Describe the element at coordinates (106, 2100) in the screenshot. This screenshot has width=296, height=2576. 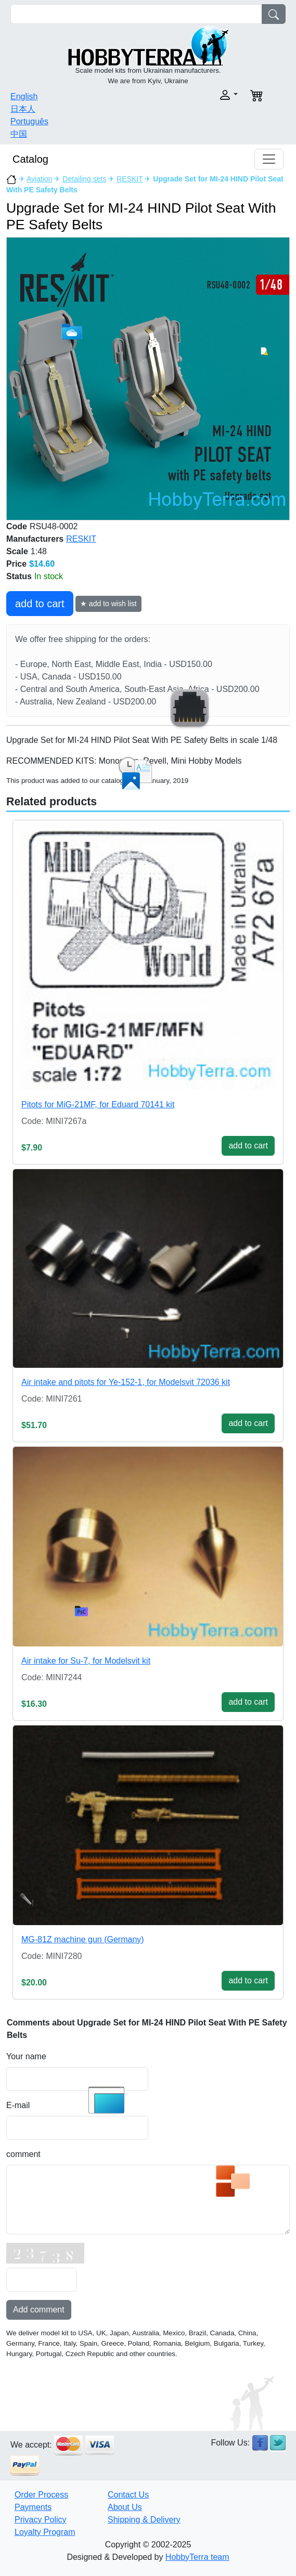
I see `open desktop view` at that location.